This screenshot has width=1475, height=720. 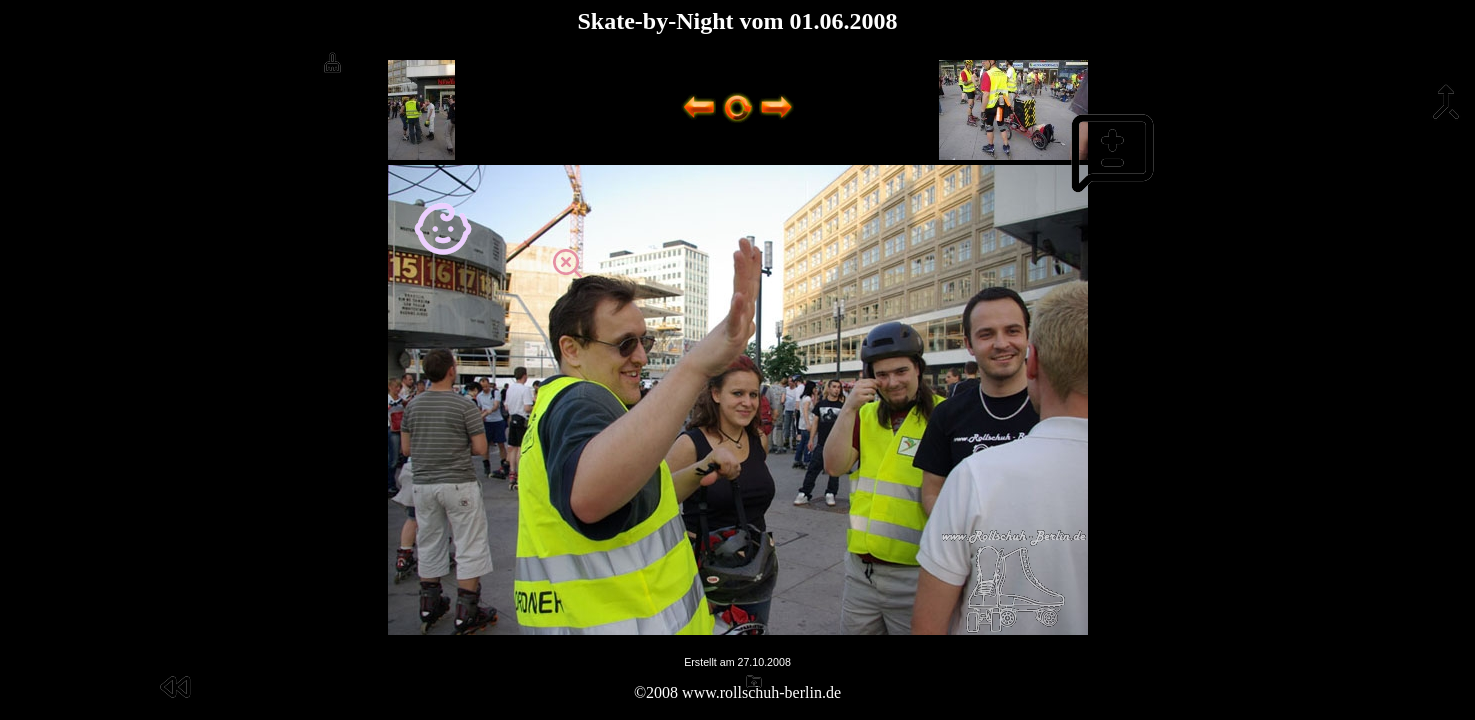 I want to click on clear search query, so click(x=567, y=263).